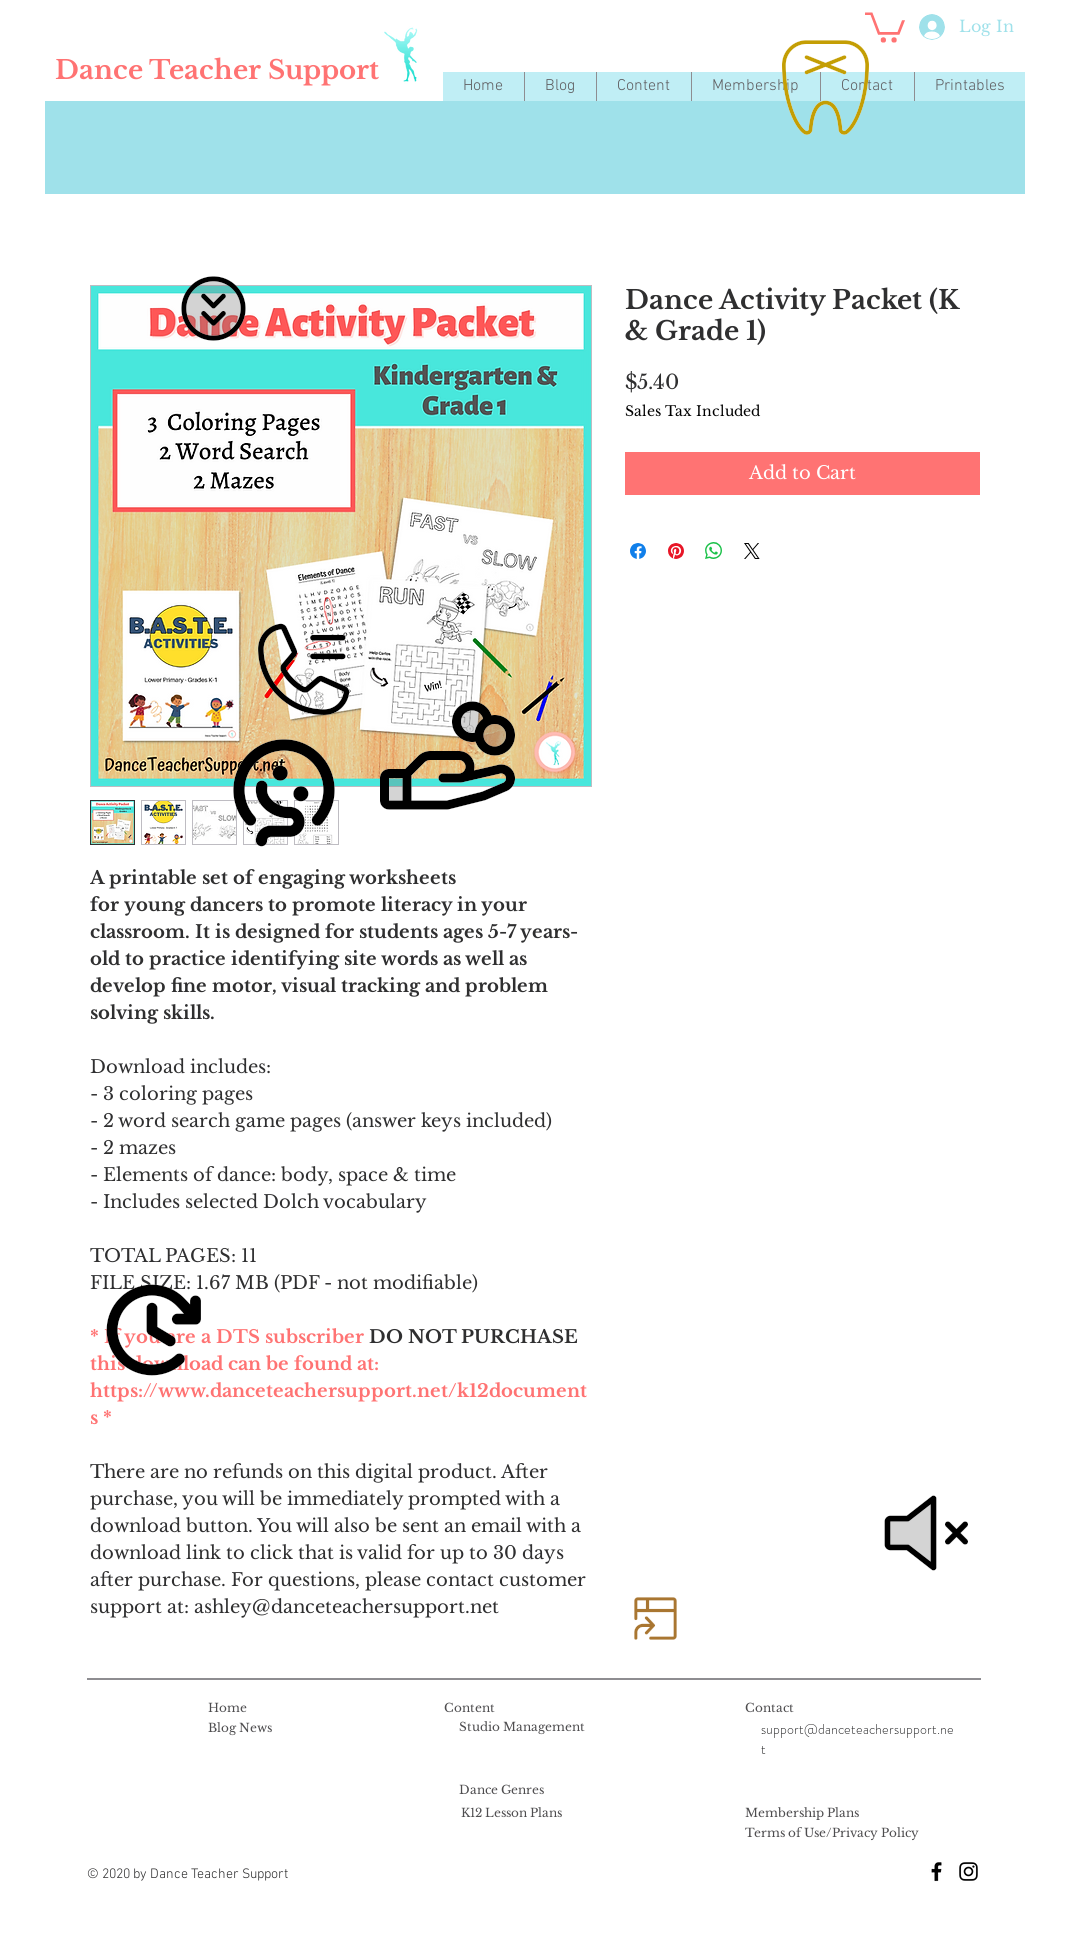 The width and height of the screenshot is (1069, 1954). What do you see at coordinates (213, 308) in the screenshot?
I see `expand to show more content below` at bounding box center [213, 308].